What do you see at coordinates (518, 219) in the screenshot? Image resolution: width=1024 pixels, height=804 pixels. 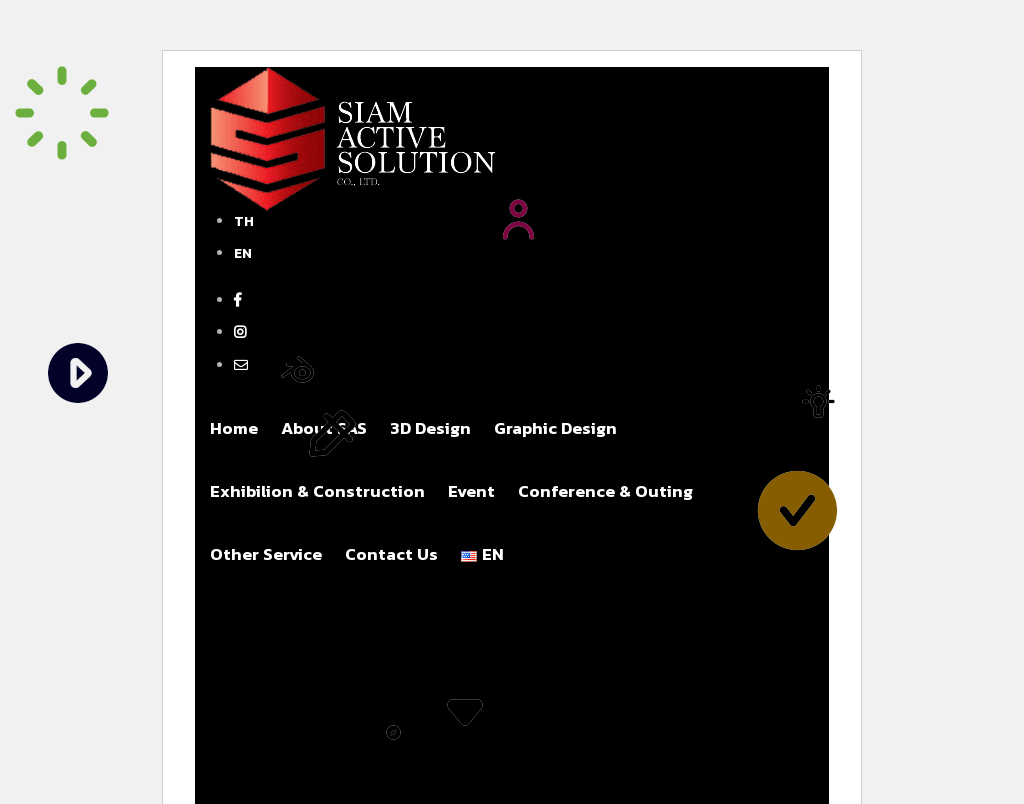 I see `view your profile` at bounding box center [518, 219].